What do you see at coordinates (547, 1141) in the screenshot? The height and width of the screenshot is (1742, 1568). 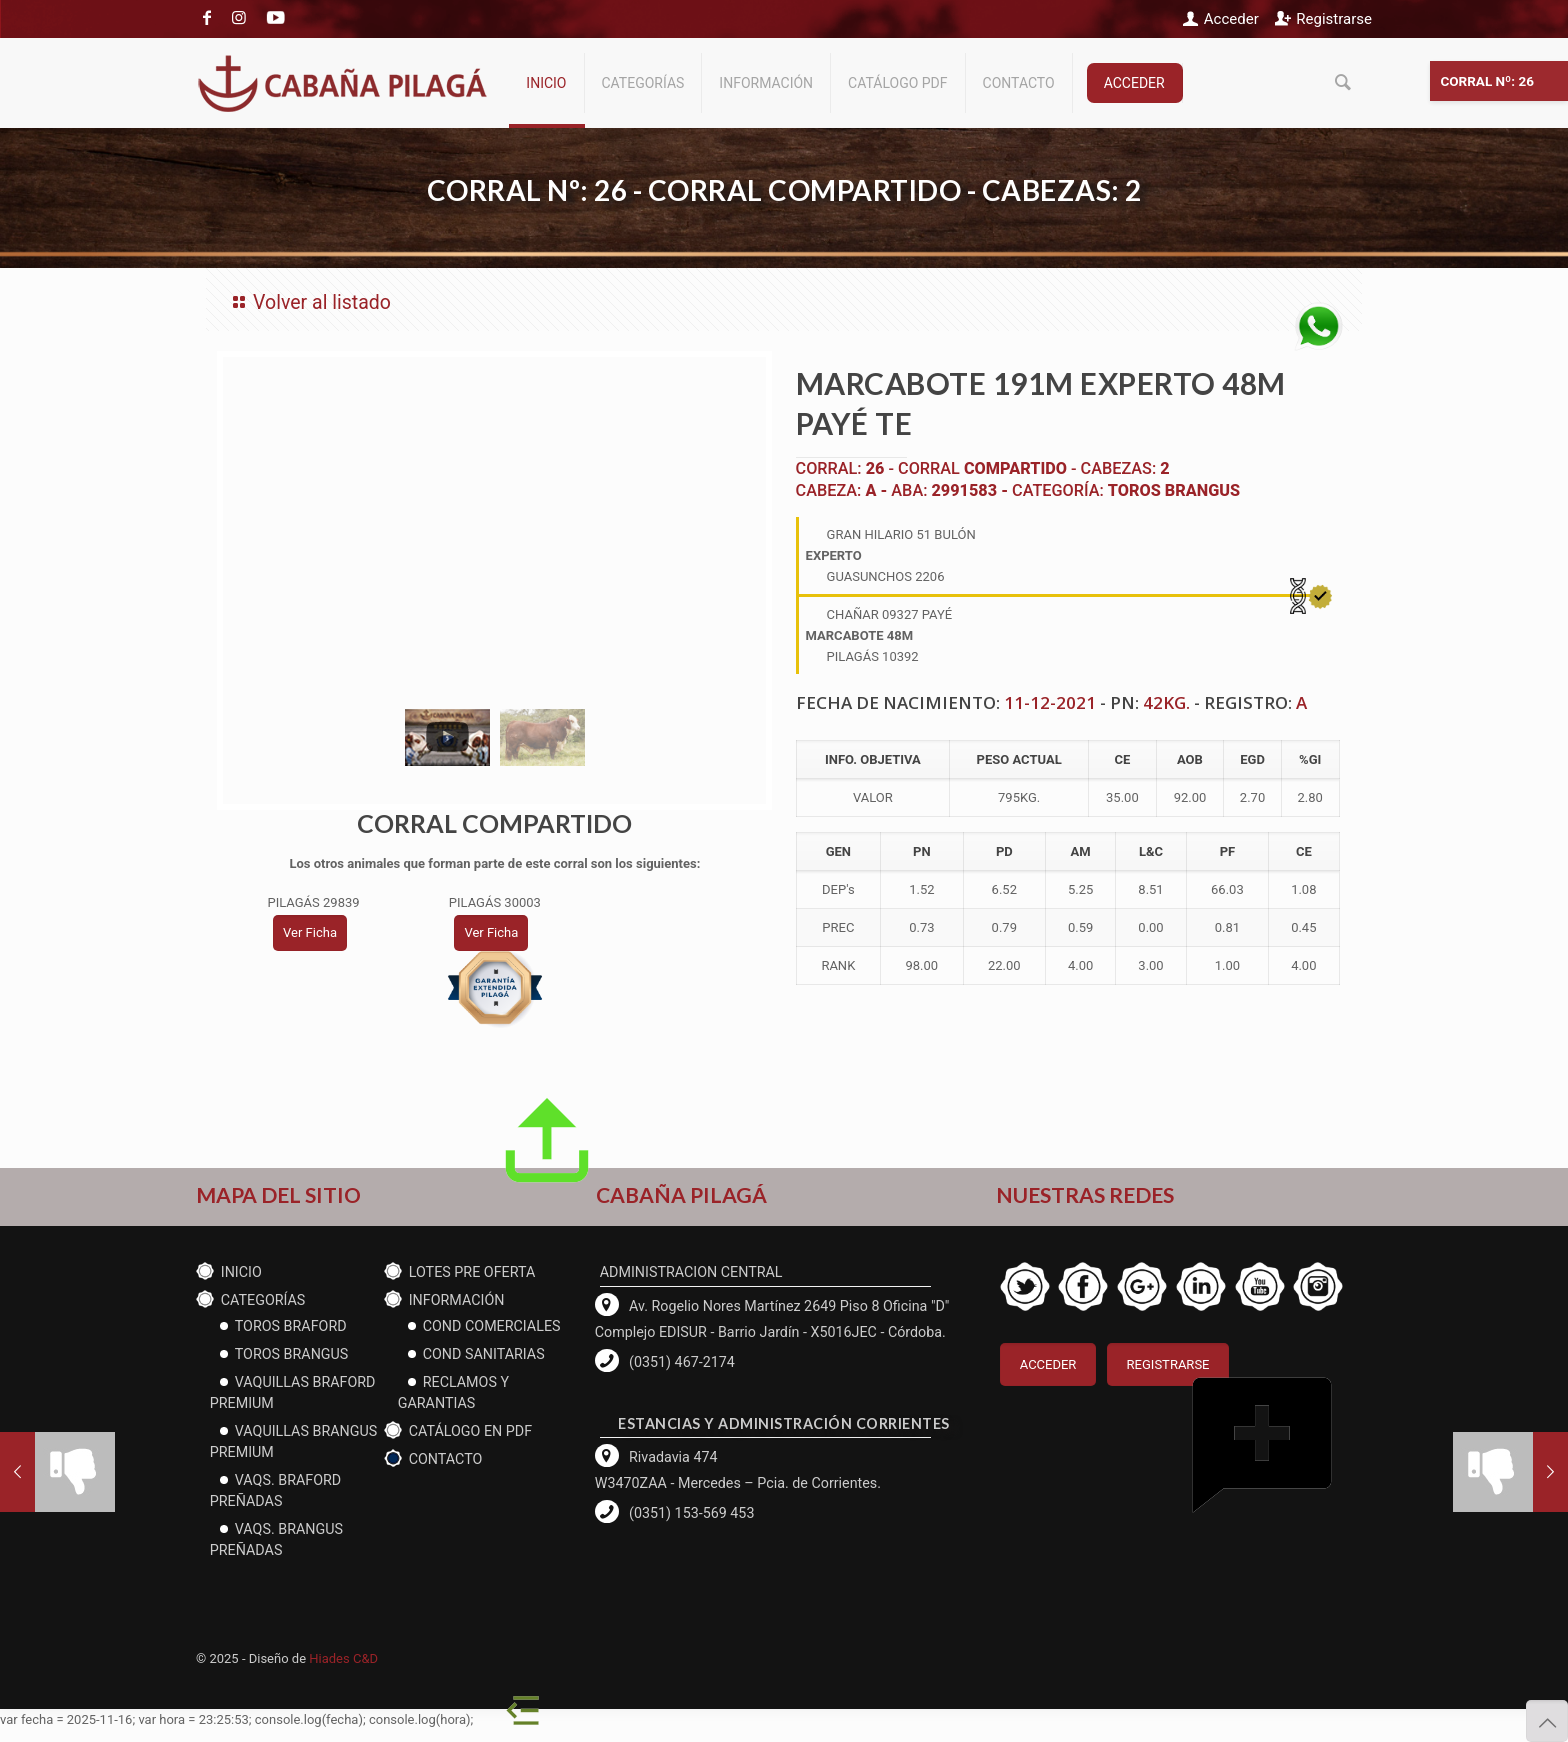 I see `share content with others` at bounding box center [547, 1141].